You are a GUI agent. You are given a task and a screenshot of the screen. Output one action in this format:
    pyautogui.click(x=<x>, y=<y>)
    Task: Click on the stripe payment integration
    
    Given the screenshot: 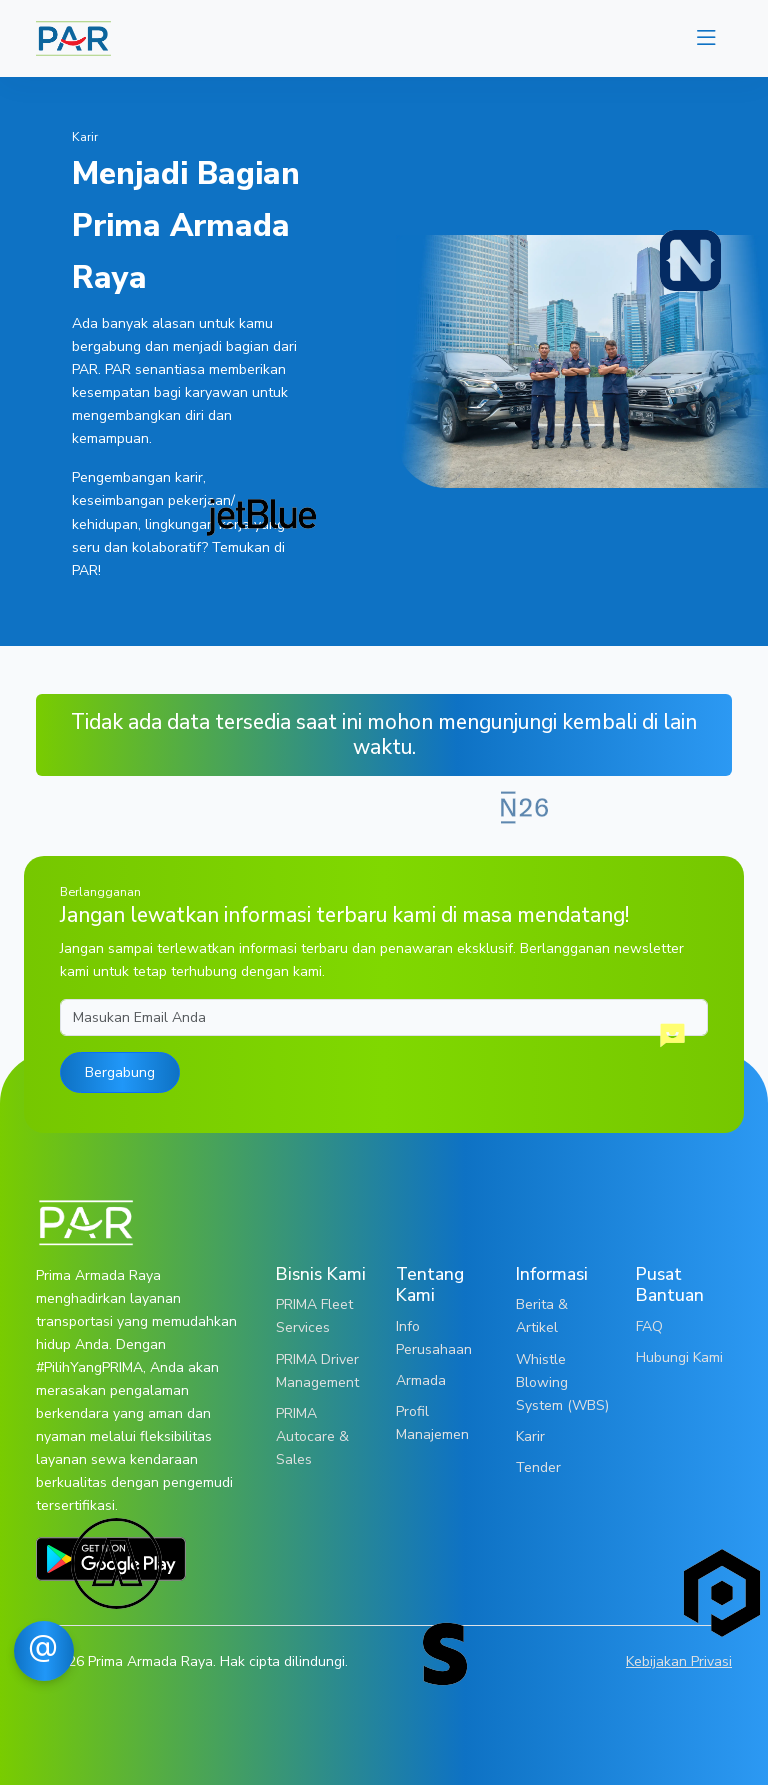 What is the action you would take?
    pyautogui.click(x=445, y=1654)
    